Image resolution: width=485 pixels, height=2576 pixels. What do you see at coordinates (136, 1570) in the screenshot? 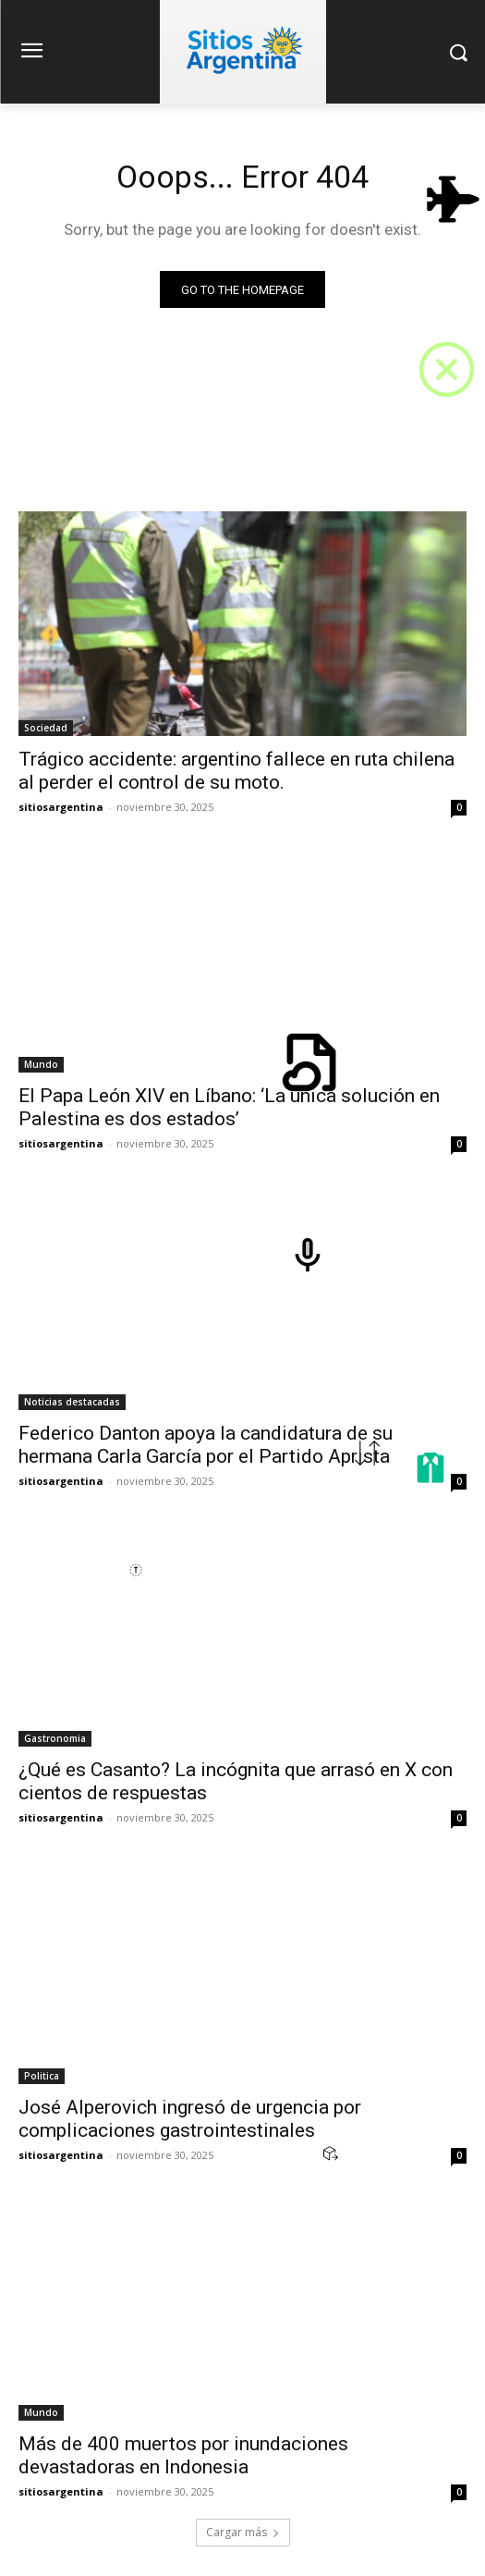
I see `indicates text formatting or typography options` at bounding box center [136, 1570].